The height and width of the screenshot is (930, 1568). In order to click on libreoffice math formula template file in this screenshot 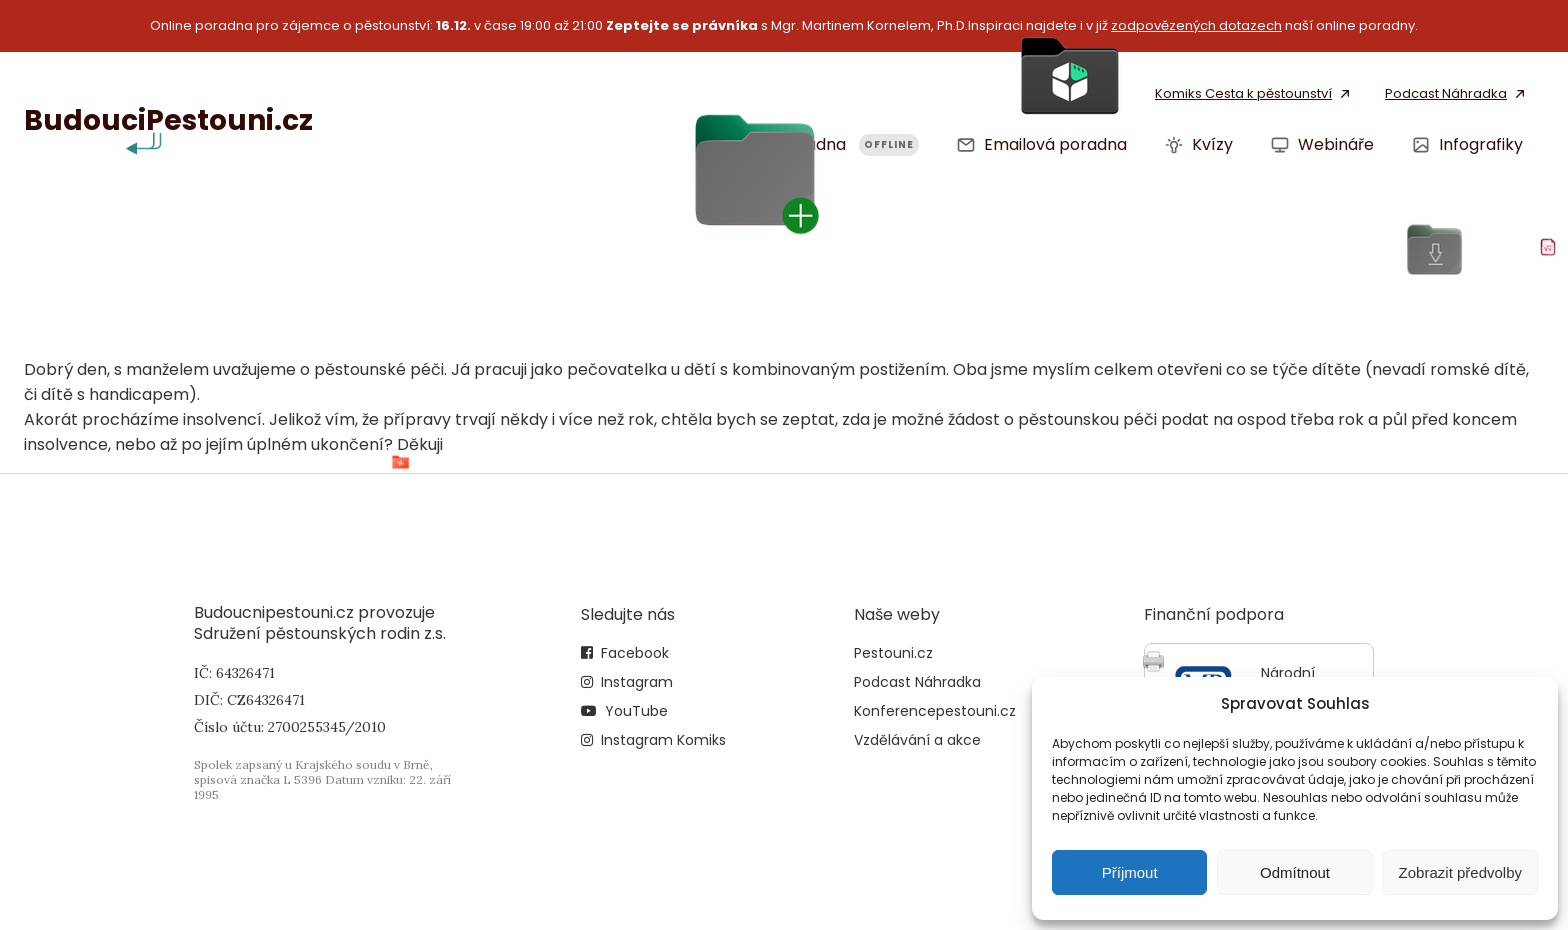, I will do `click(1548, 247)`.